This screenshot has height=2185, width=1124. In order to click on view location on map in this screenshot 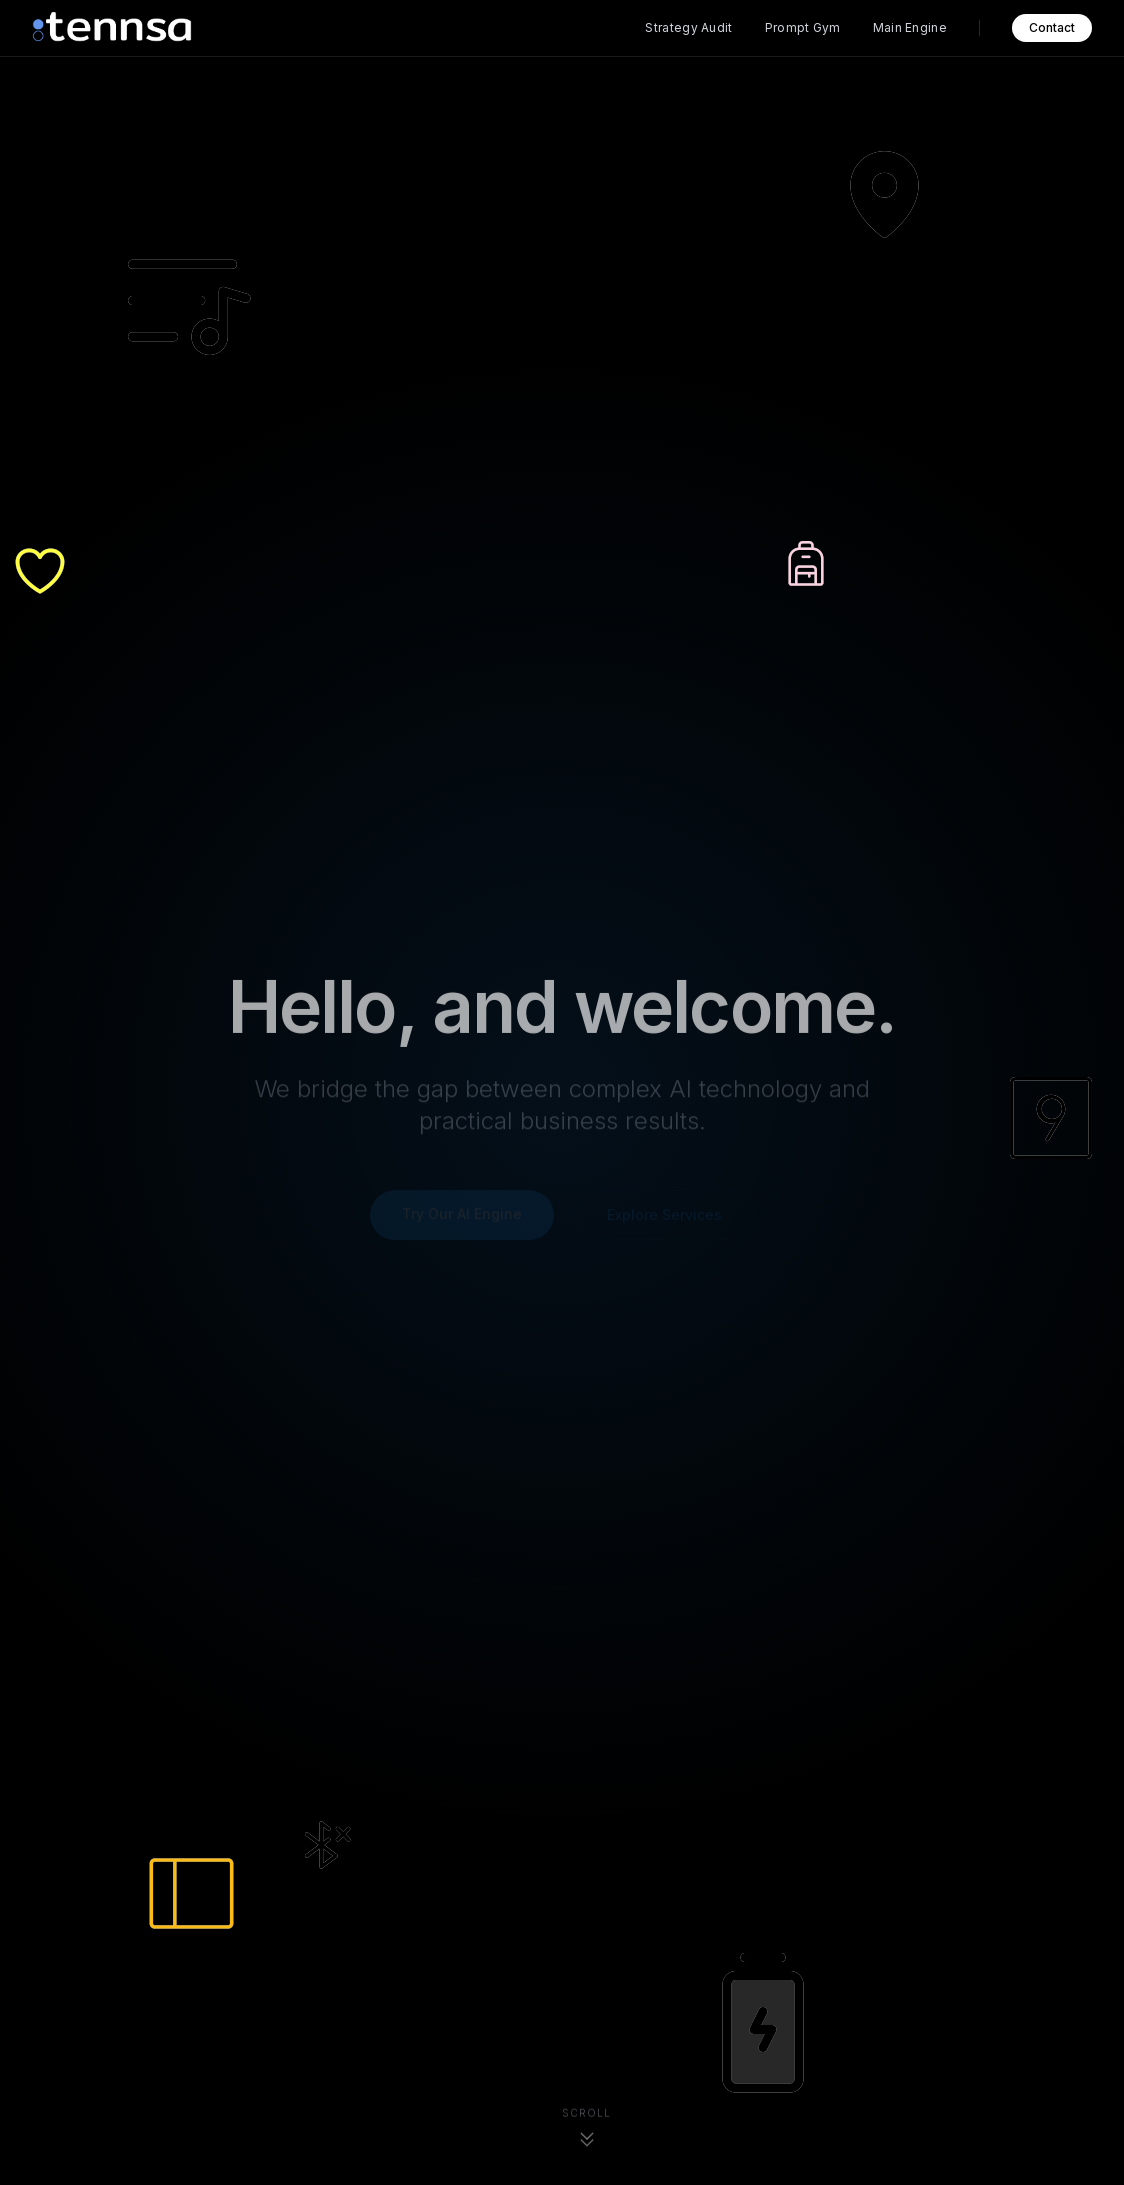, I will do `click(884, 194)`.